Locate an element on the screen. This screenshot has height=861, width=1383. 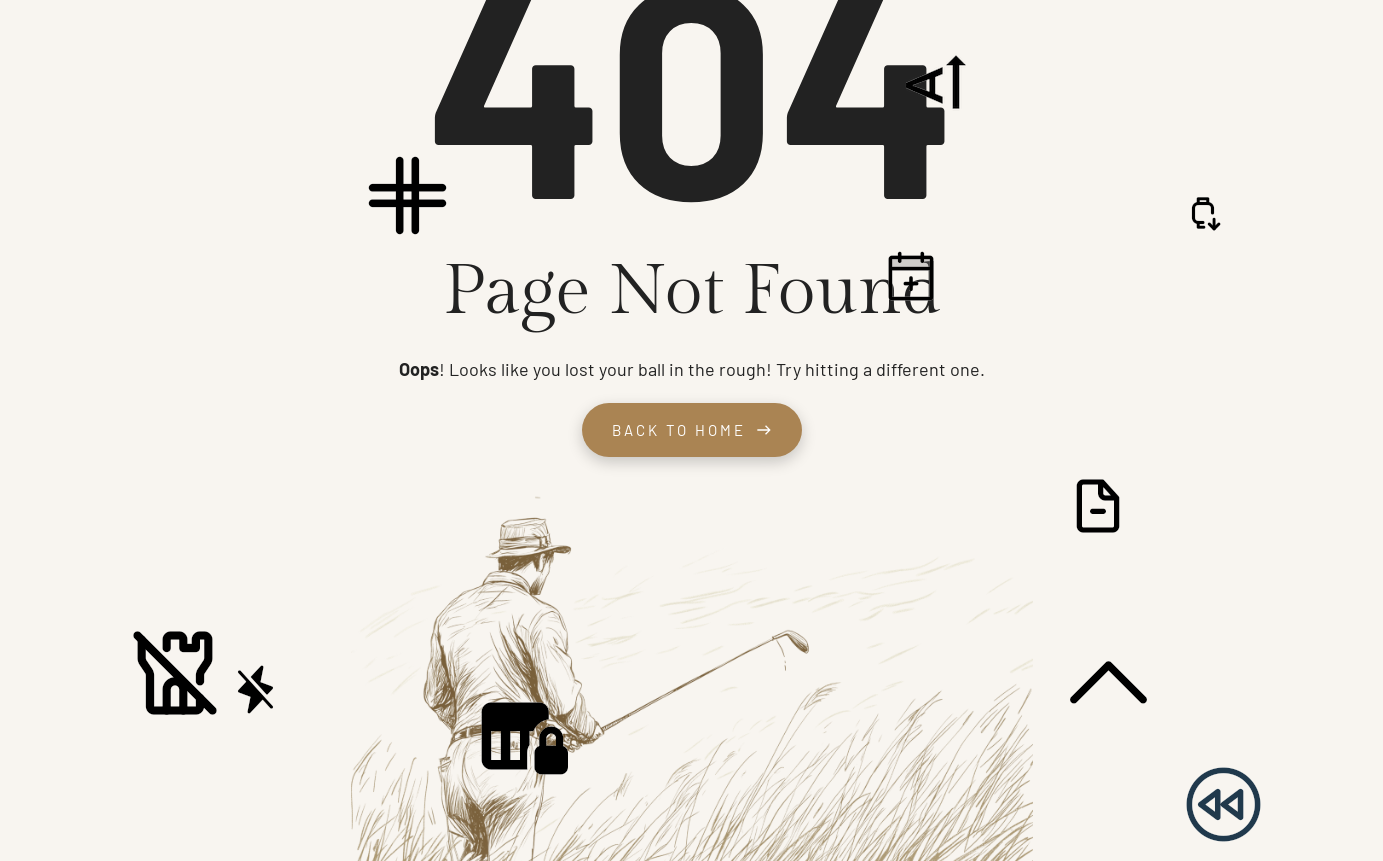
rotate text direction upward is located at coordinates (936, 82).